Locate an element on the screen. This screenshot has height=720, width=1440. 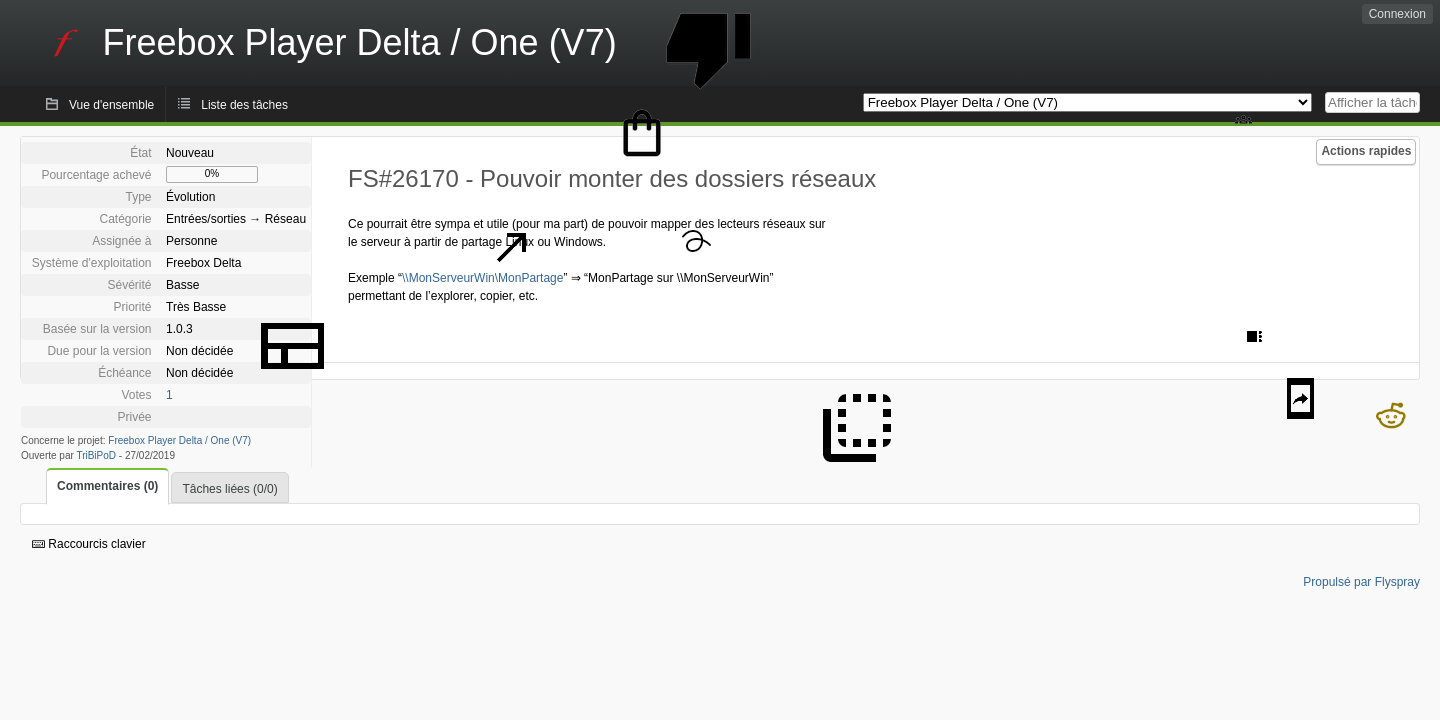
view your shopping cart is located at coordinates (642, 133).